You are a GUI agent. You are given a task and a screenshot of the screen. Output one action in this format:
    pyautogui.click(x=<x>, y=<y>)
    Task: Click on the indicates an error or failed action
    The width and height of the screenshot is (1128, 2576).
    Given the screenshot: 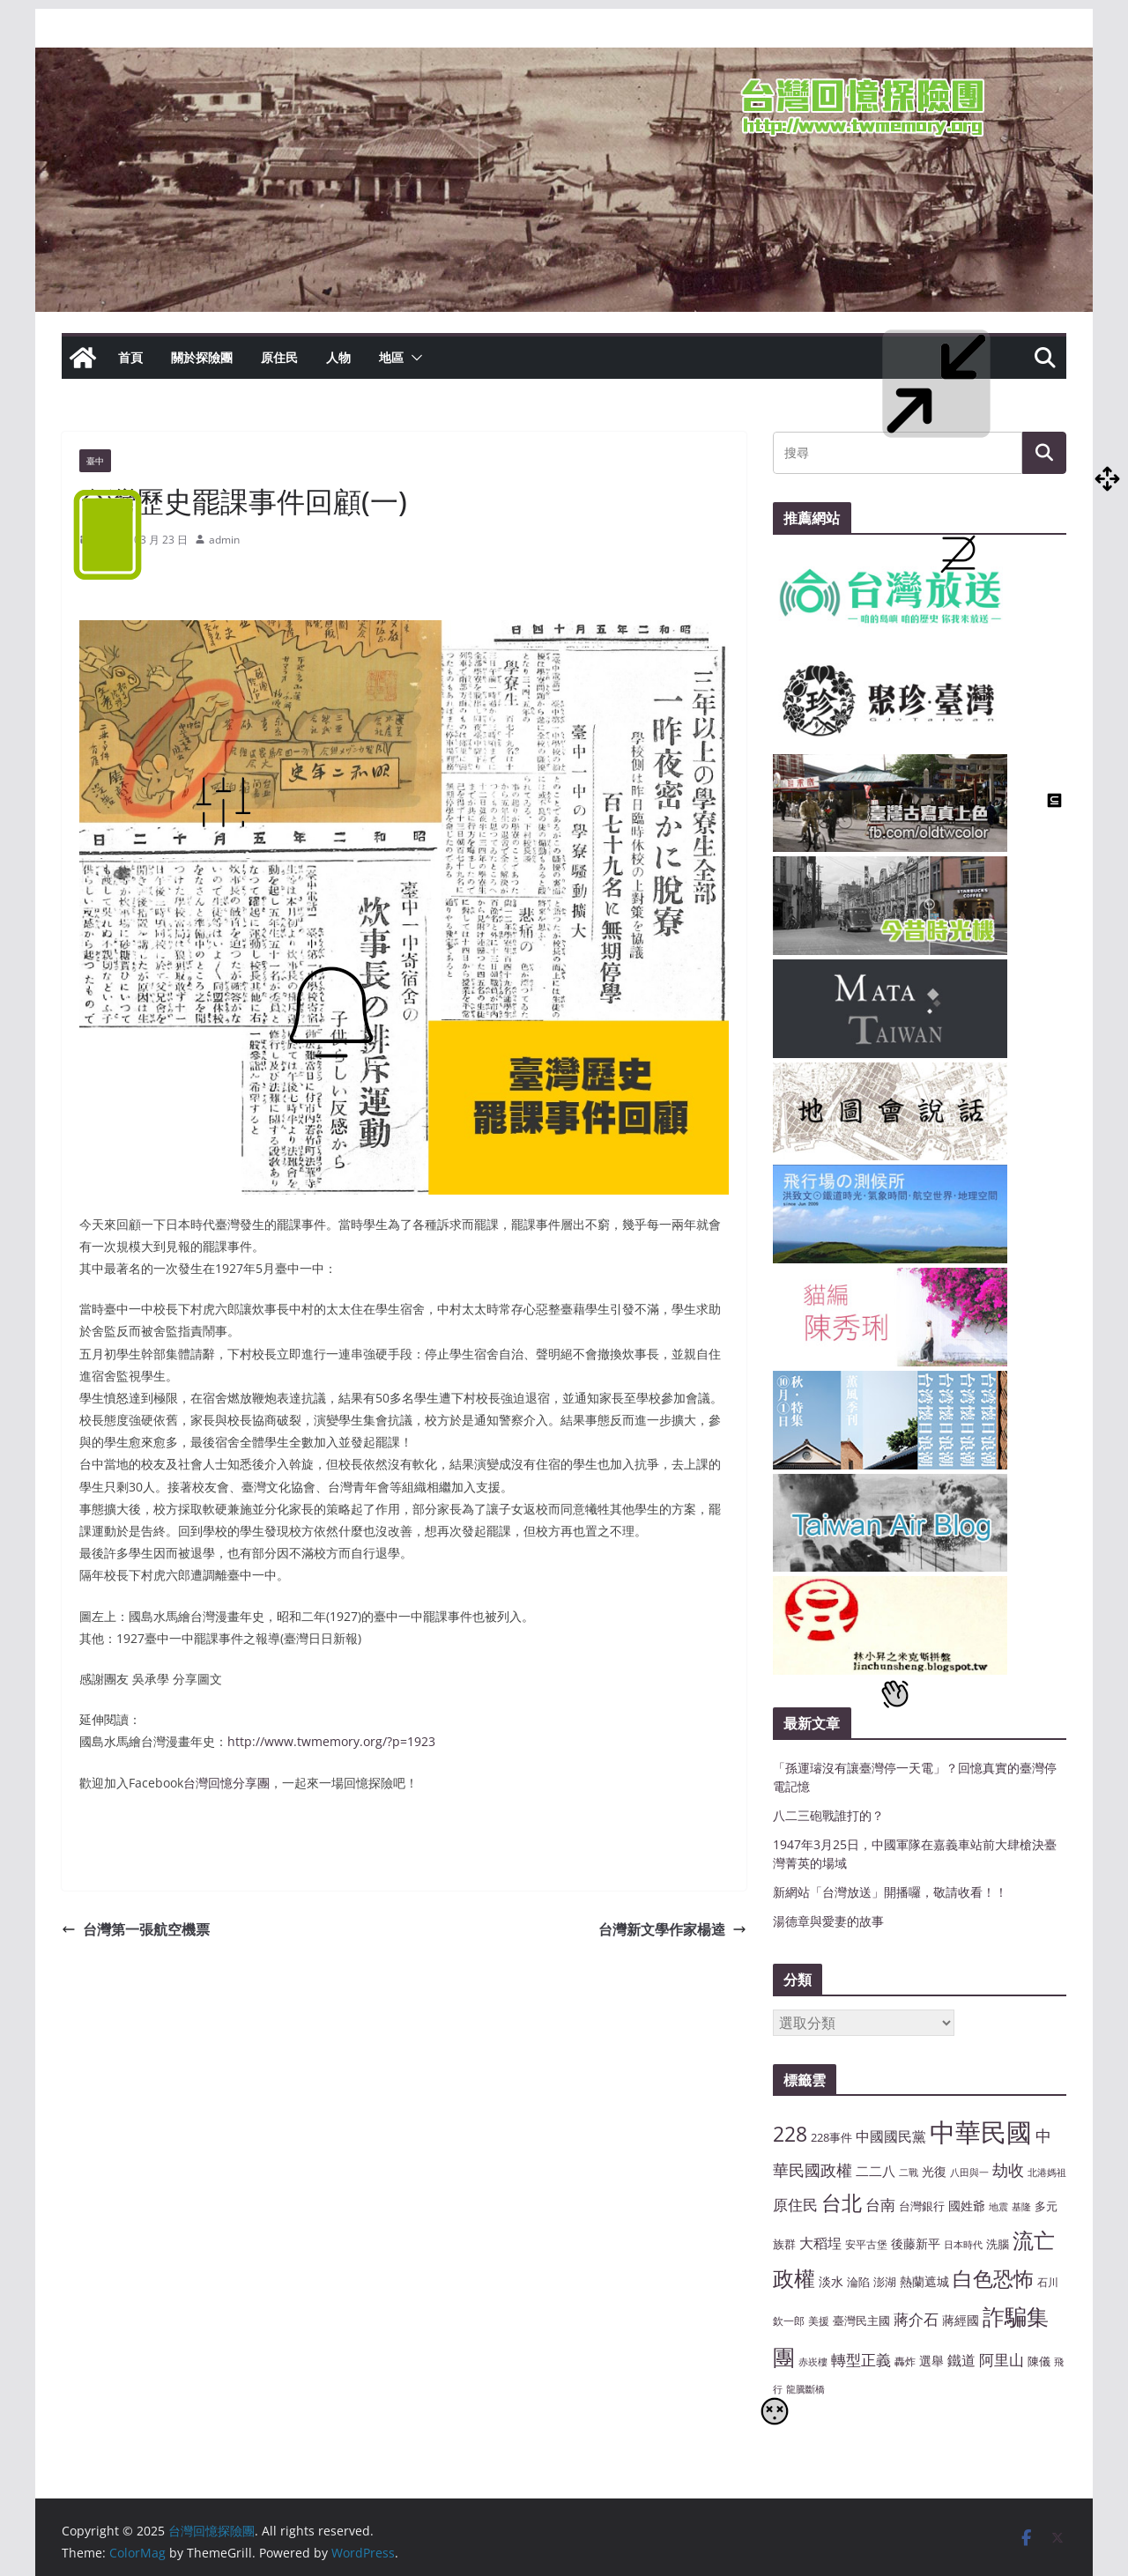 What is the action you would take?
    pyautogui.click(x=775, y=2411)
    